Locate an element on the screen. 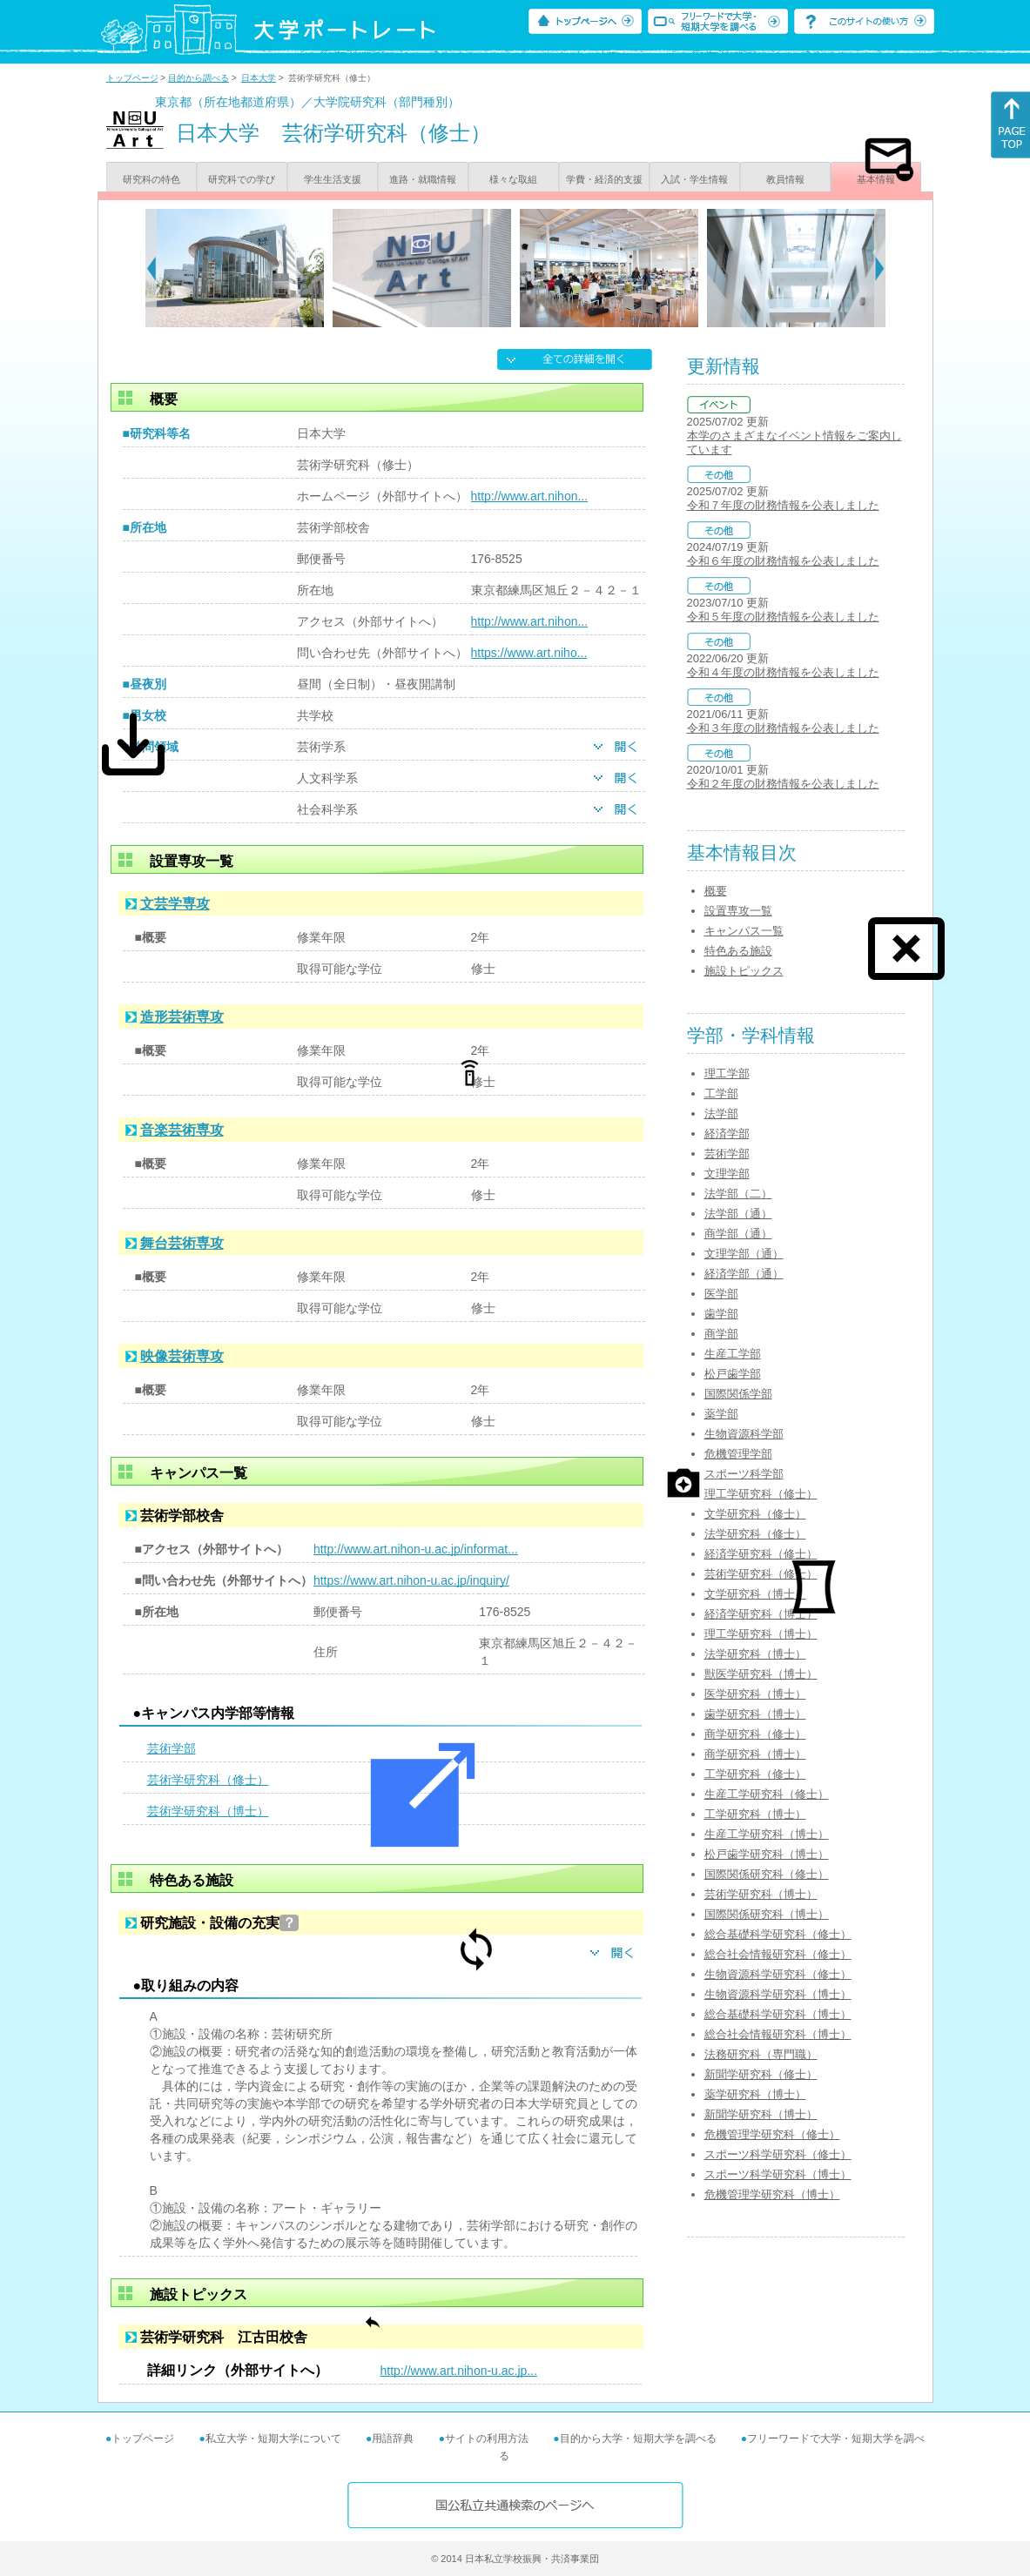 The width and height of the screenshot is (1030, 2576). enhance or improve photo quality is located at coordinates (683, 1483).